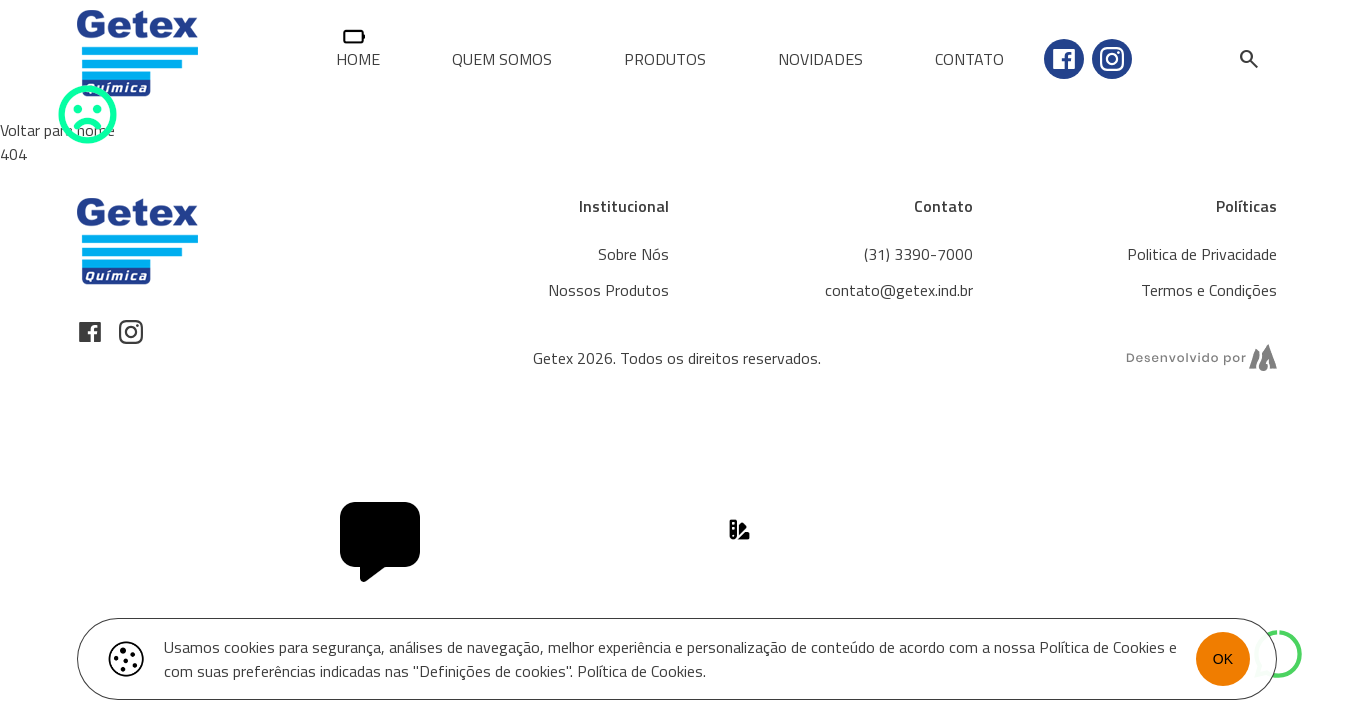 The height and width of the screenshot is (720, 1354). I want to click on indicates empty battery status, so click(353, 35).